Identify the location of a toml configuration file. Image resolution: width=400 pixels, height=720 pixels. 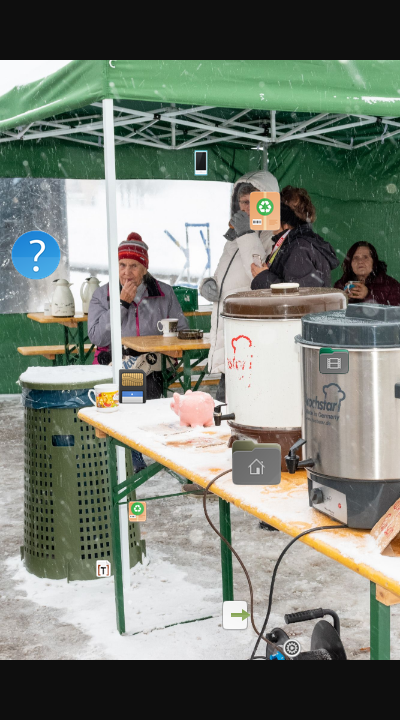
(103, 568).